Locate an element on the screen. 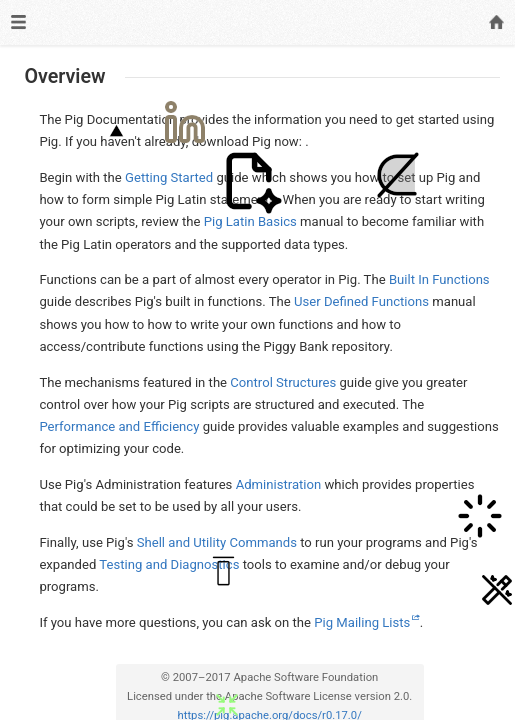 This screenshot has height=720, width=515. minimize or collapse a window is located at coordinates (227, 705).